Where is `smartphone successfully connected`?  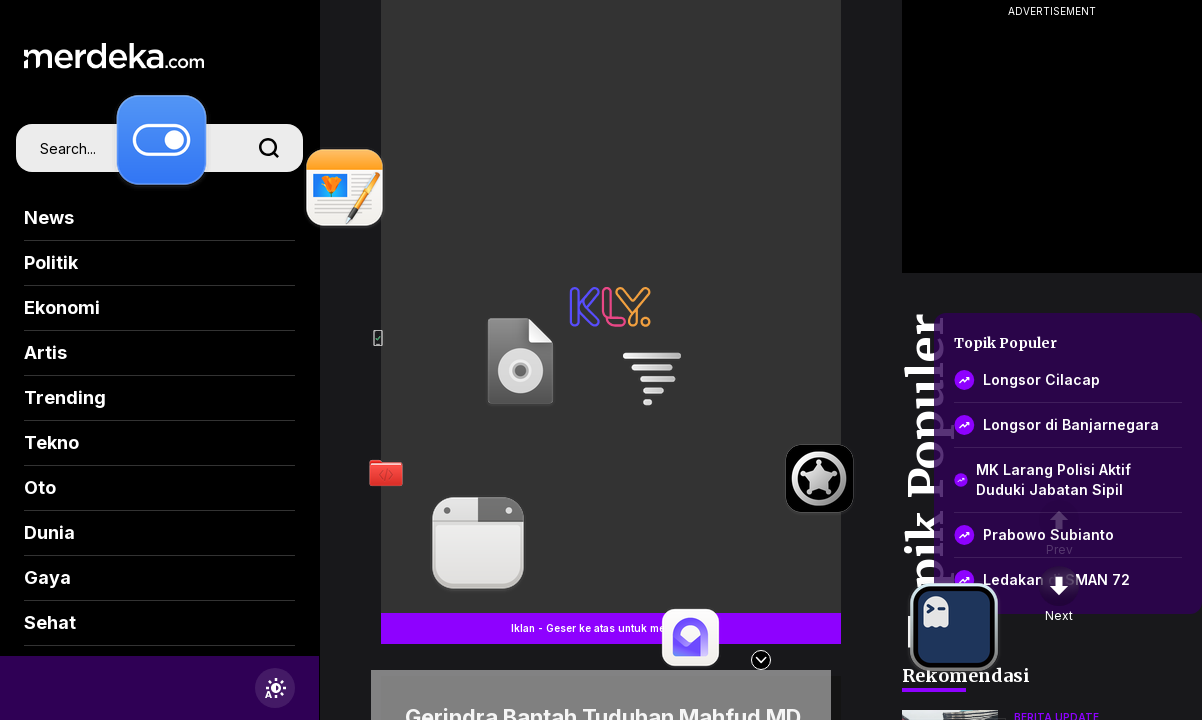
smartphone successfully connected is located at coordinates (378, 338).